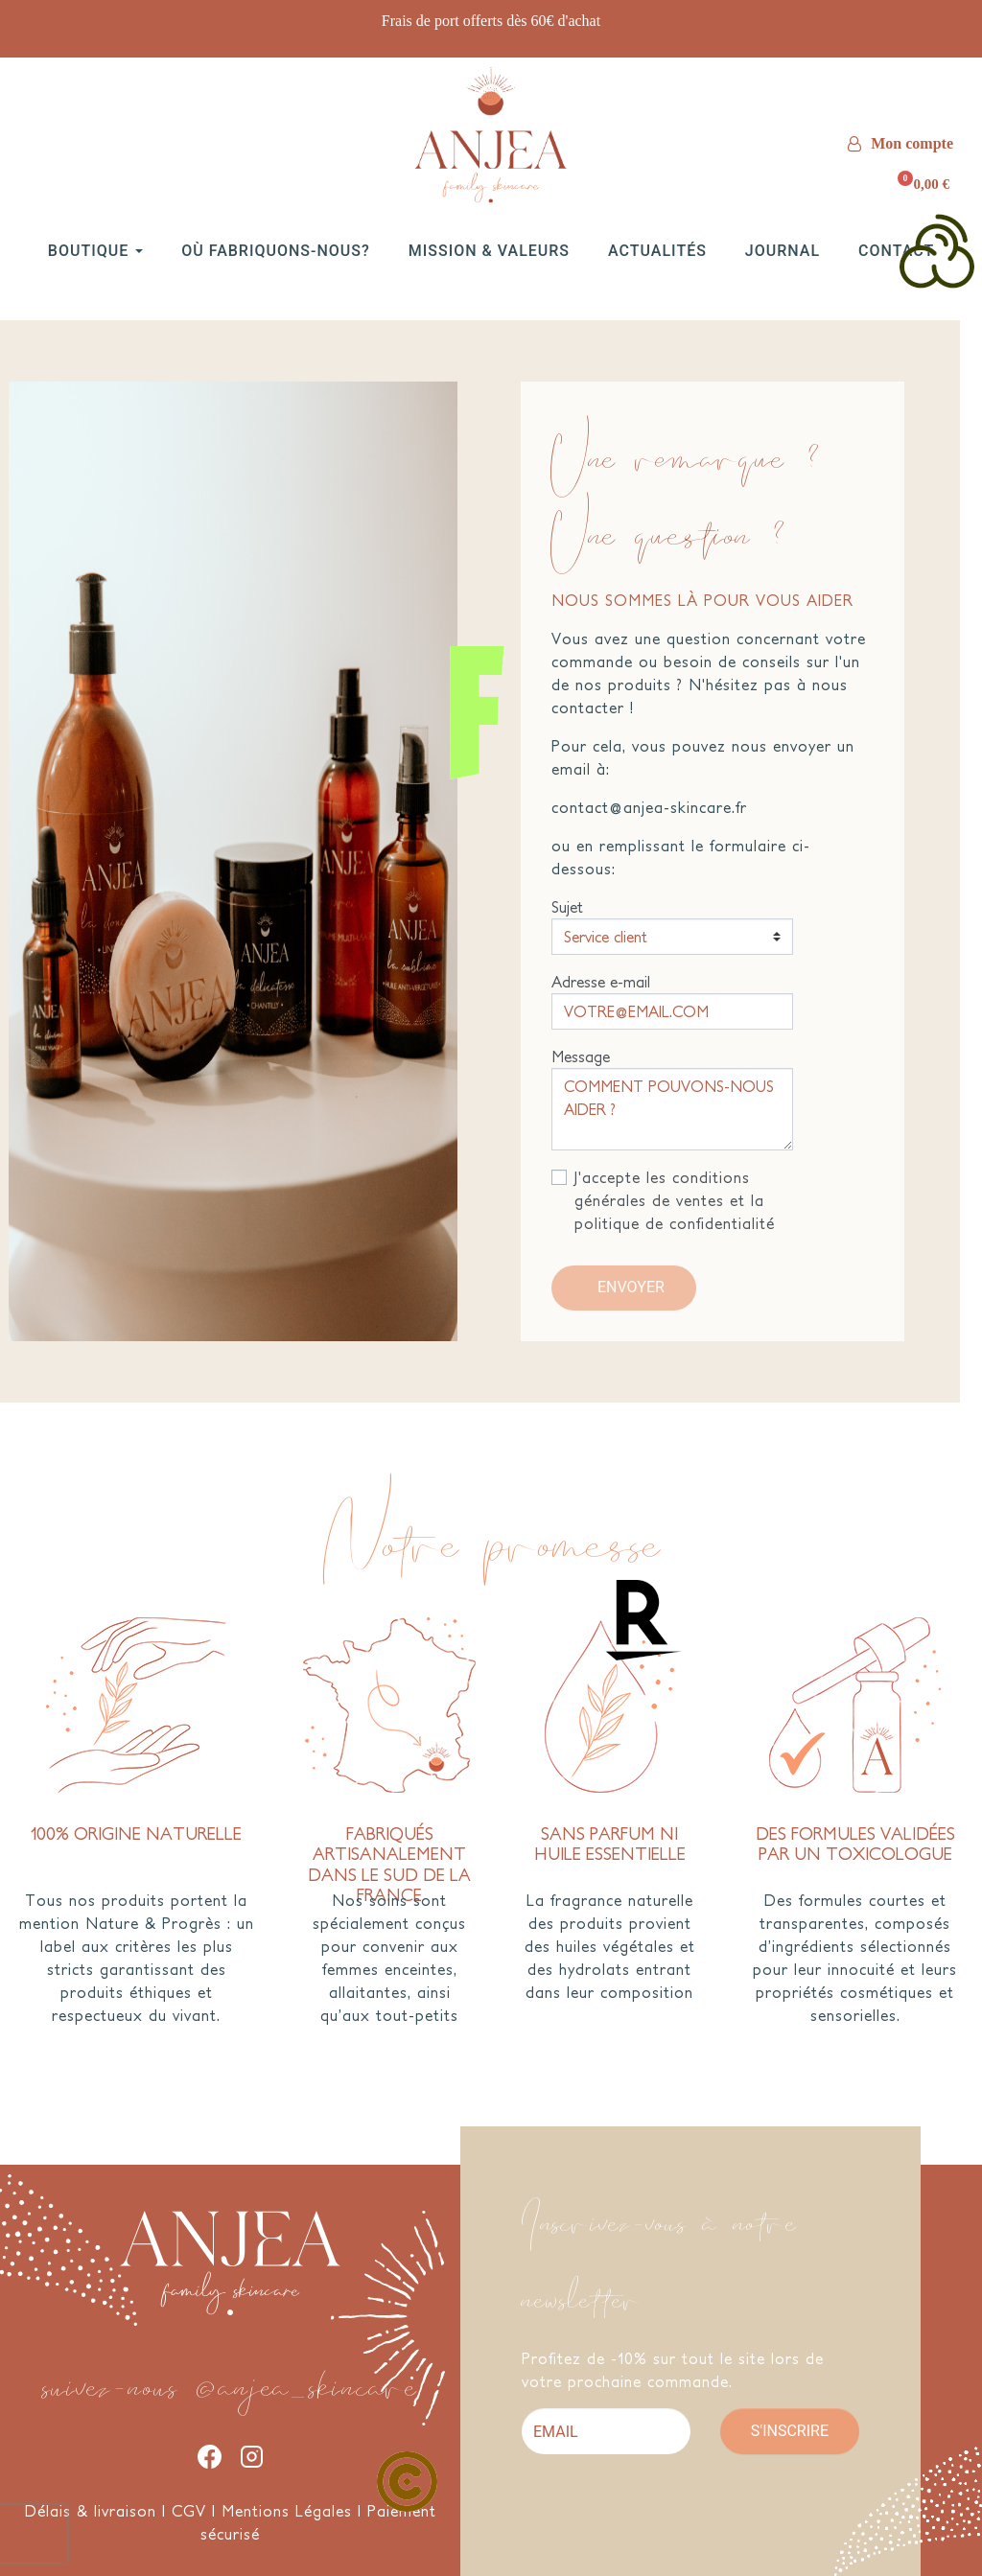 The width and height of the screenshot is (982, 2576). What do you see at coordinates (407, 2481) in the screenshot?
I see `open the Continente app or website` at bounding box center [407, 2481].